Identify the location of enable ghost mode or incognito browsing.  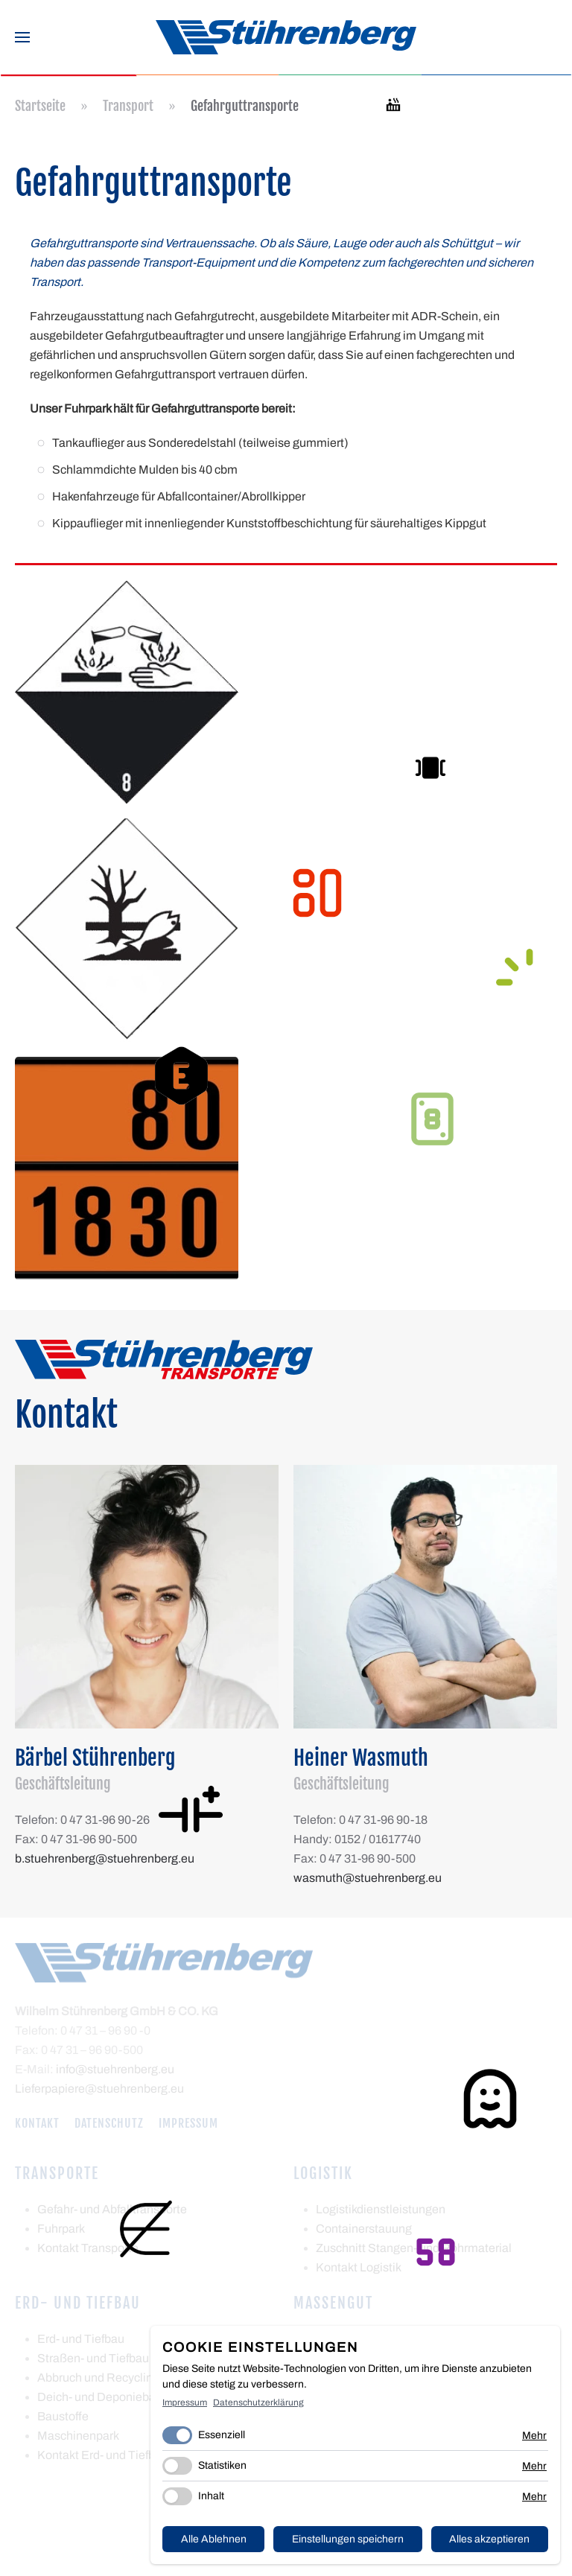
(490, 2099).